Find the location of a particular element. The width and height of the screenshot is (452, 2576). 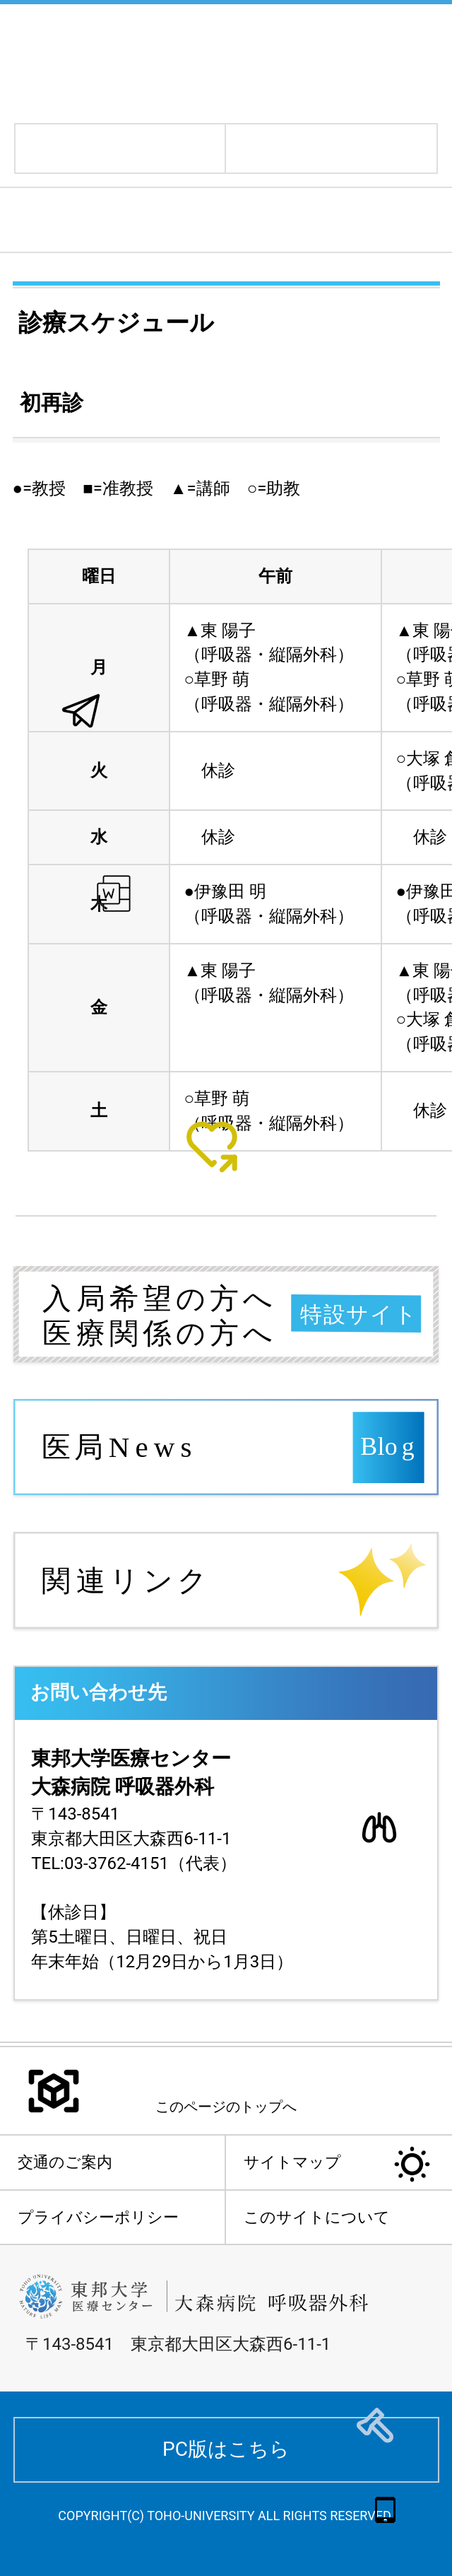

switch to tablet view or mode is located at coordinates (386, 2510).